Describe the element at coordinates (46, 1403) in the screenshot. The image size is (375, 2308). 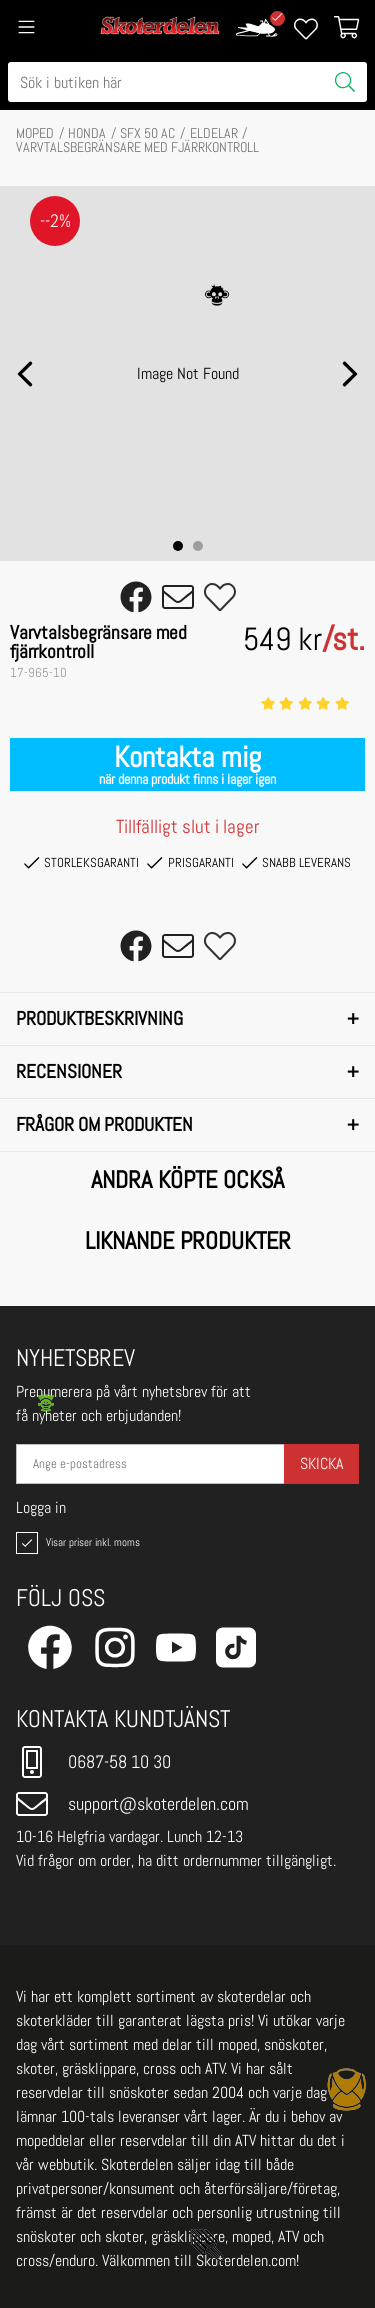
I see `decorative tribal or aztec-themed game badge` at that location.